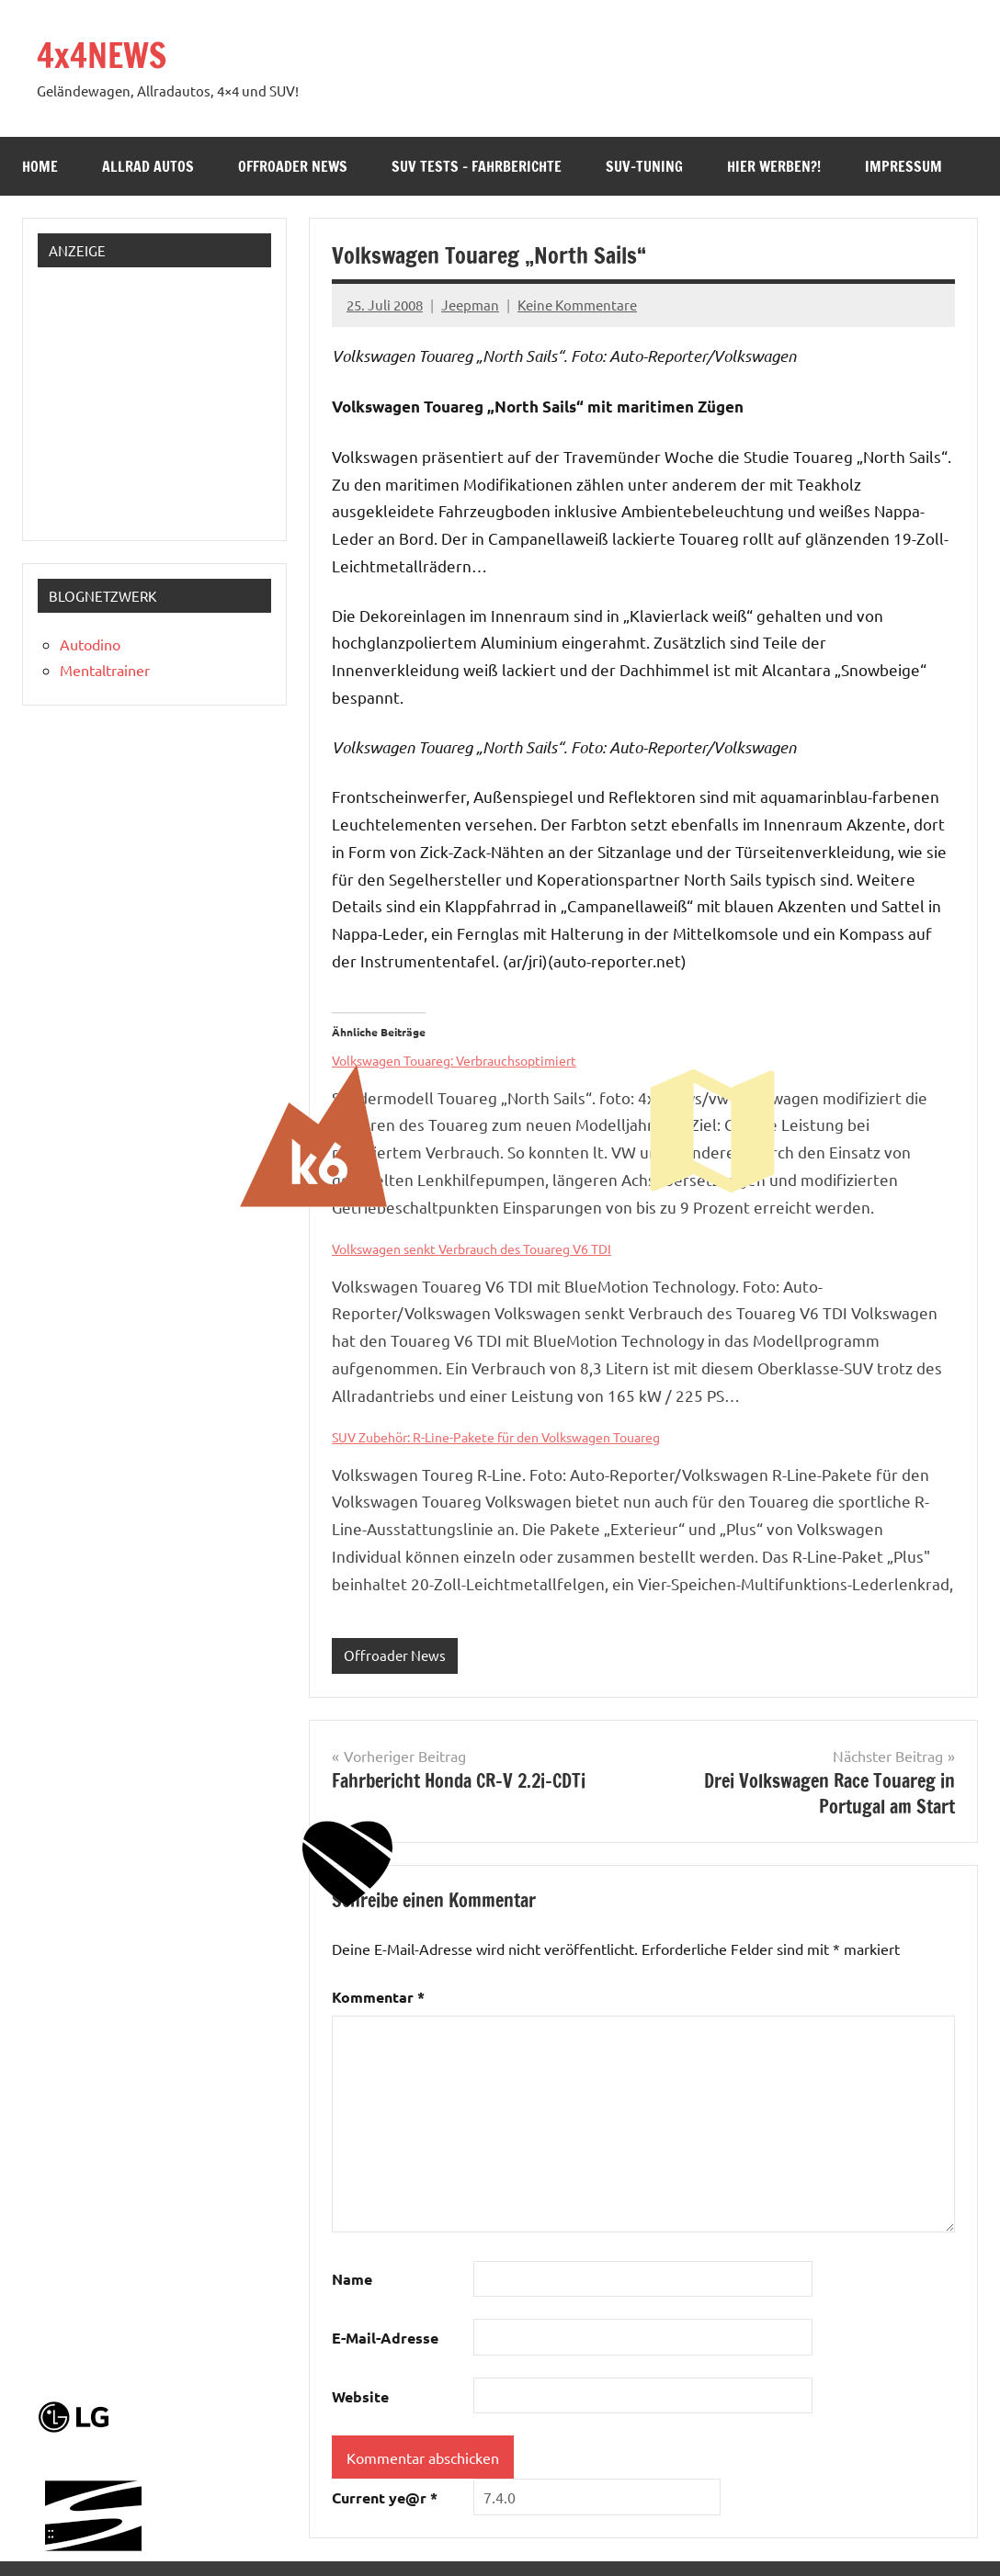  Describe the element at coordinates (93, 2515) in the screenshot. I see `apache subversion version control system logo` at that location.